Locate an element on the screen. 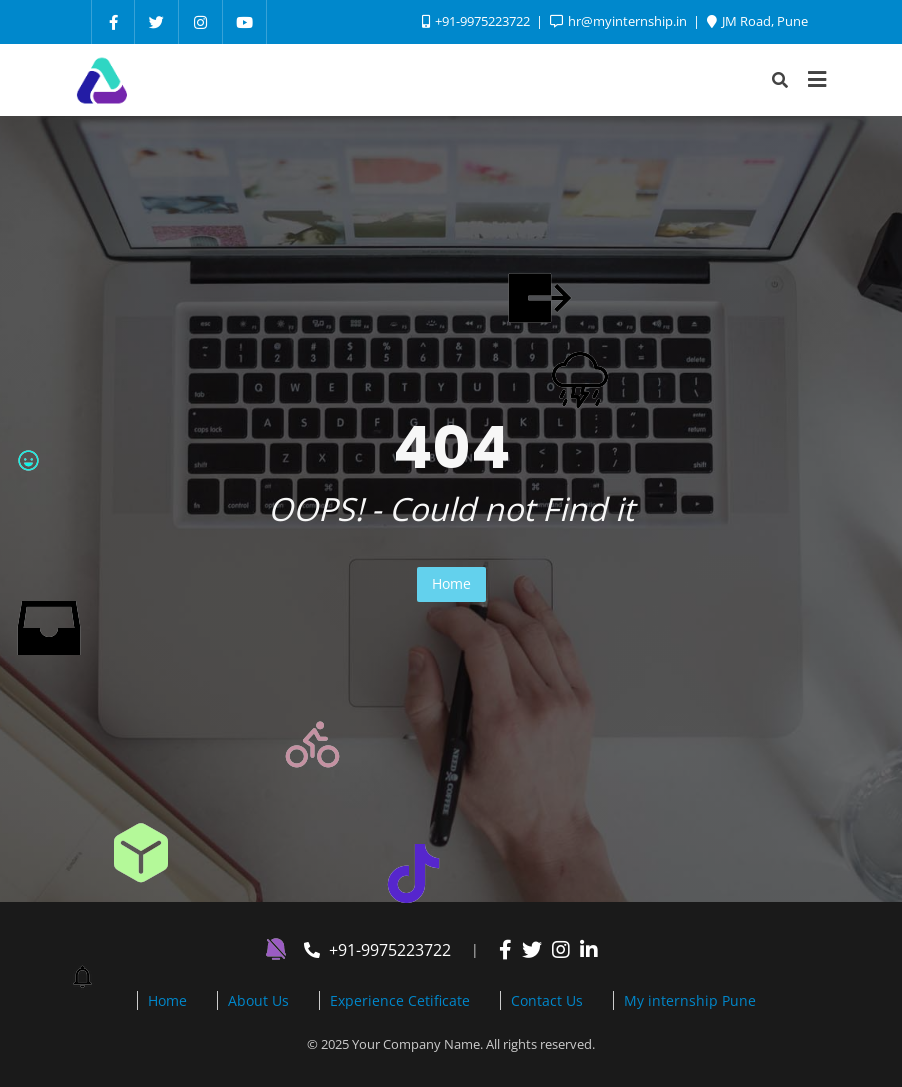 The height and width of the screenshot is (1087, 902). indicates thunderstorm weather conditions is located at coordinates (580, 380).